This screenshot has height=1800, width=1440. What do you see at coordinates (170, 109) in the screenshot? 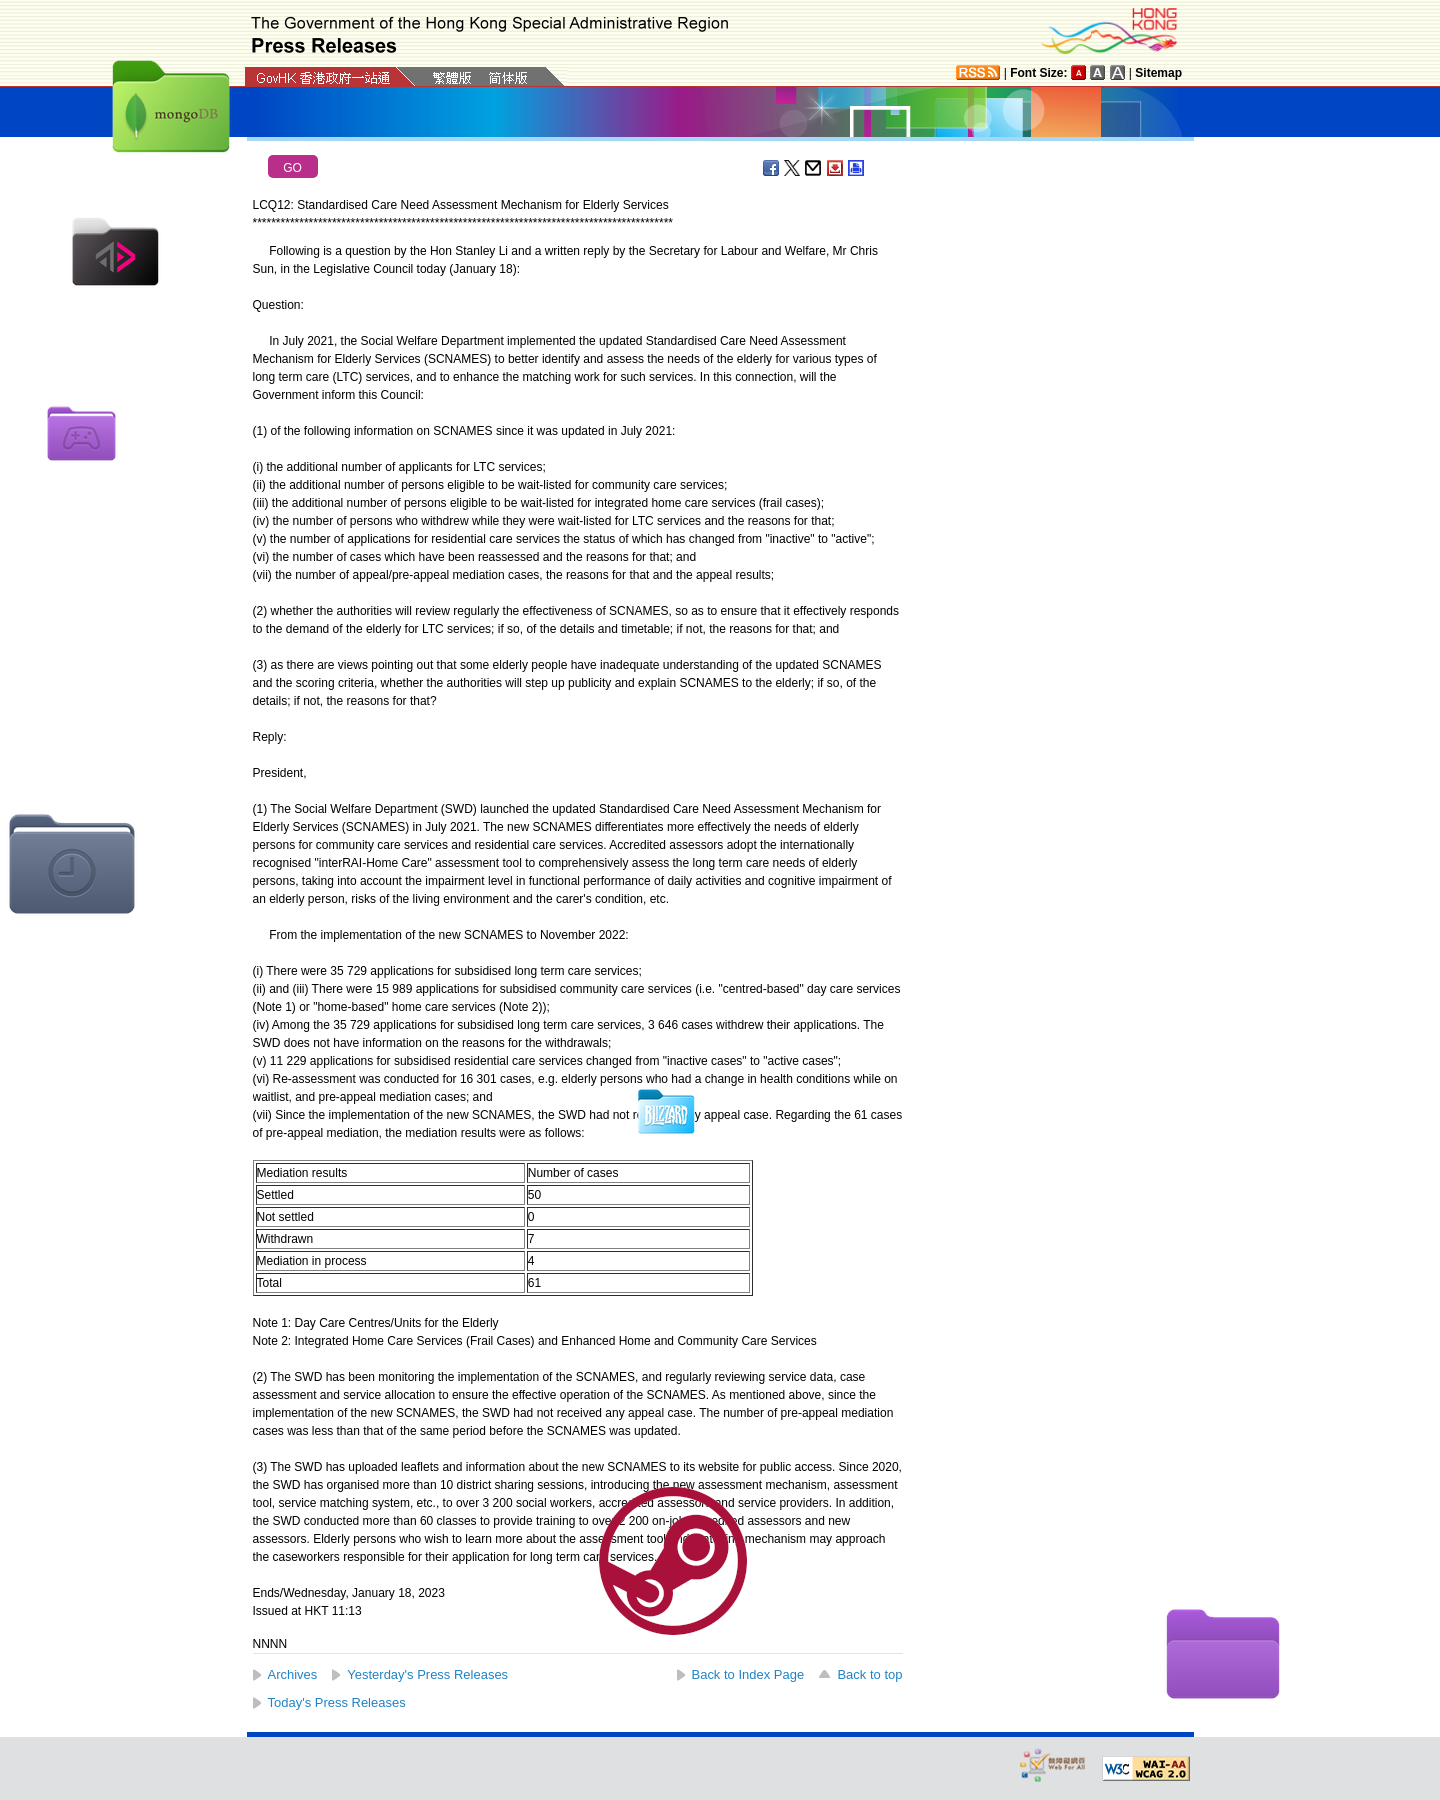
I see `open folder containing MongoDB database files` at bounding box center [170, 109].